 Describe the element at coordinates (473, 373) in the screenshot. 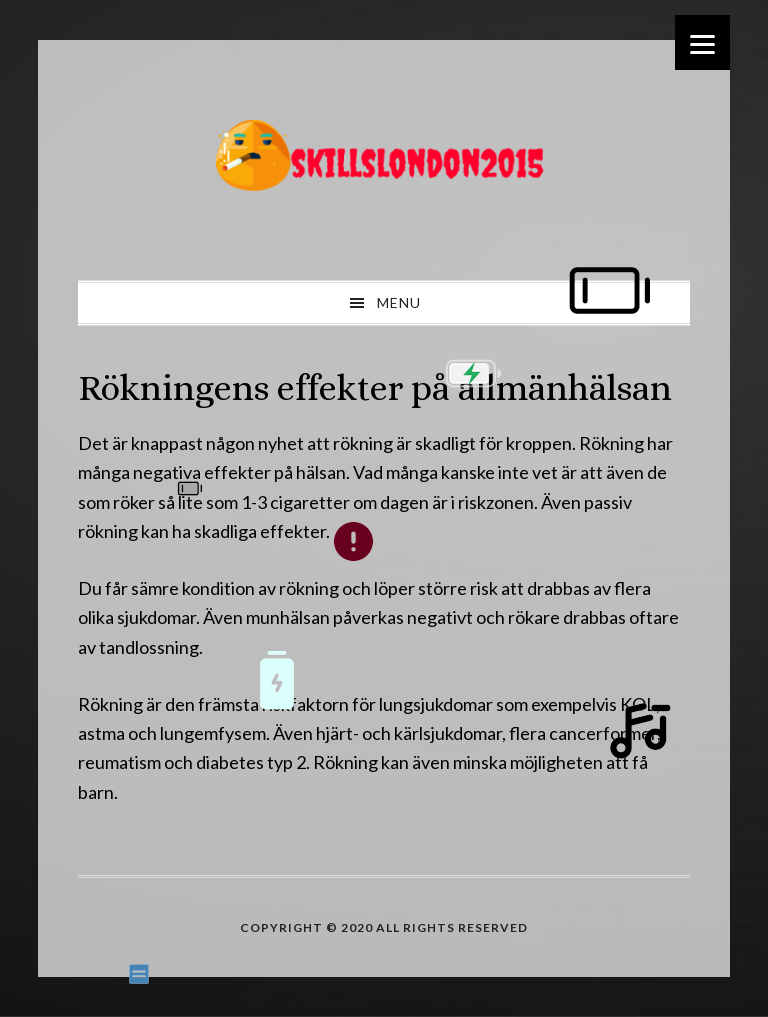

I see `indicates battery is charging at 90%` at that location.